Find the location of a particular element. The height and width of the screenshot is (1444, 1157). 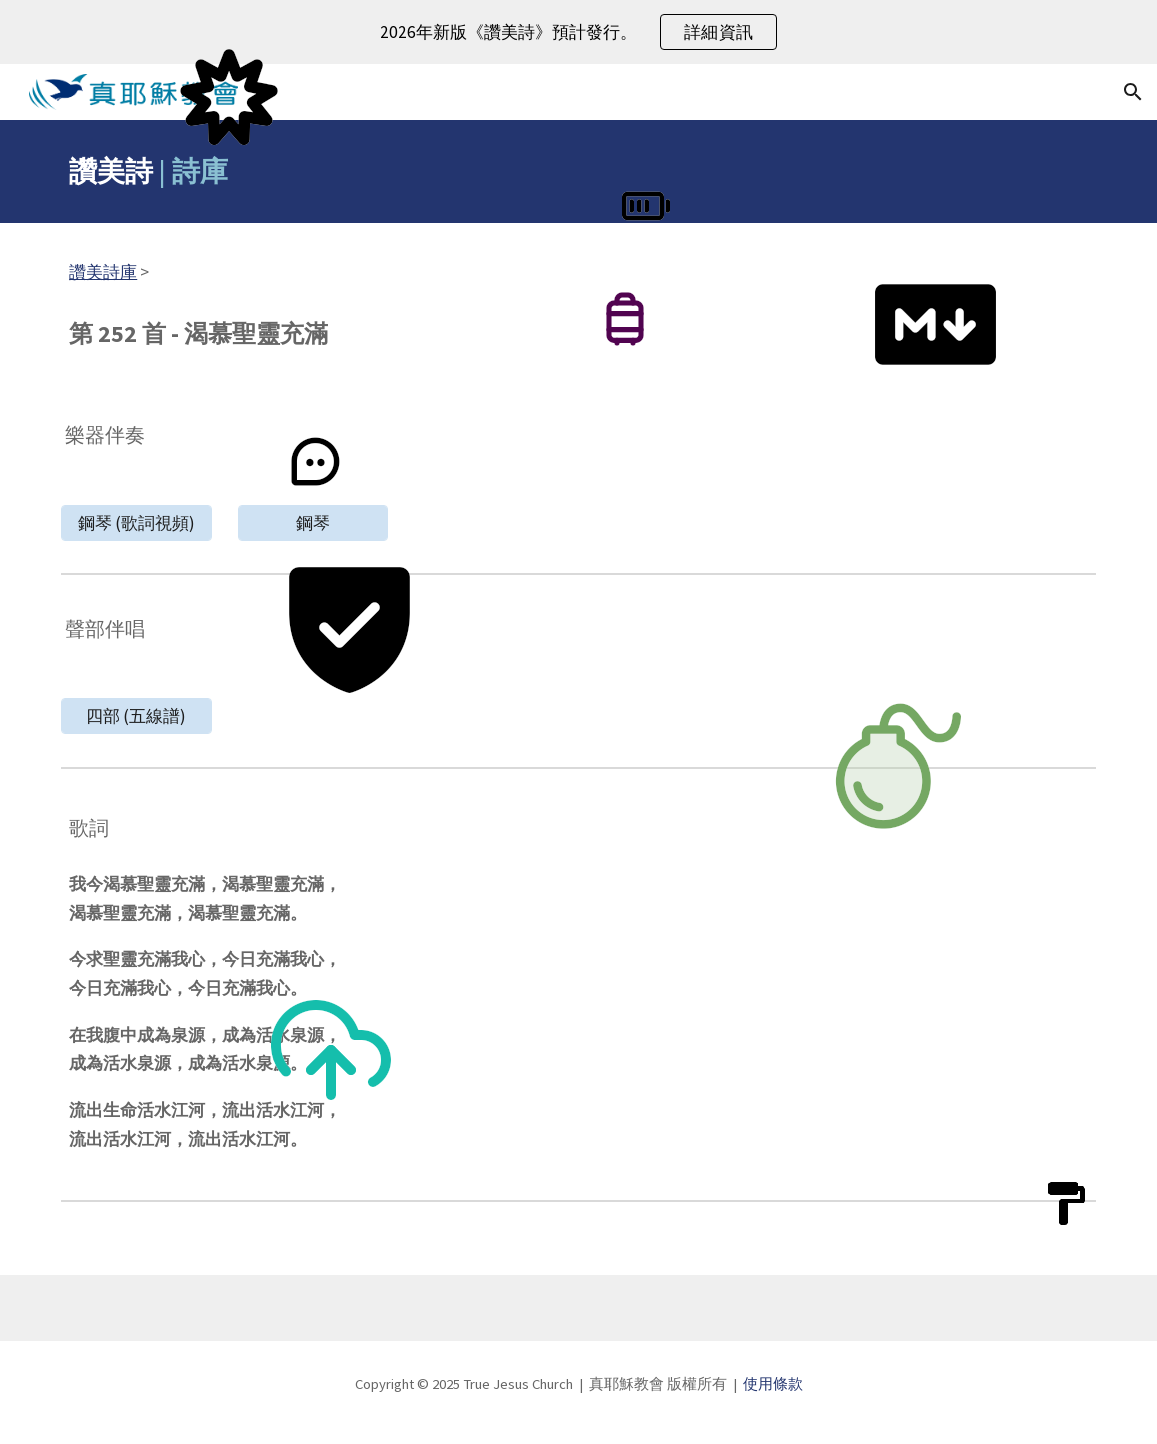

indicates a destructive or irreversible action is located at coordinates (892, 764).